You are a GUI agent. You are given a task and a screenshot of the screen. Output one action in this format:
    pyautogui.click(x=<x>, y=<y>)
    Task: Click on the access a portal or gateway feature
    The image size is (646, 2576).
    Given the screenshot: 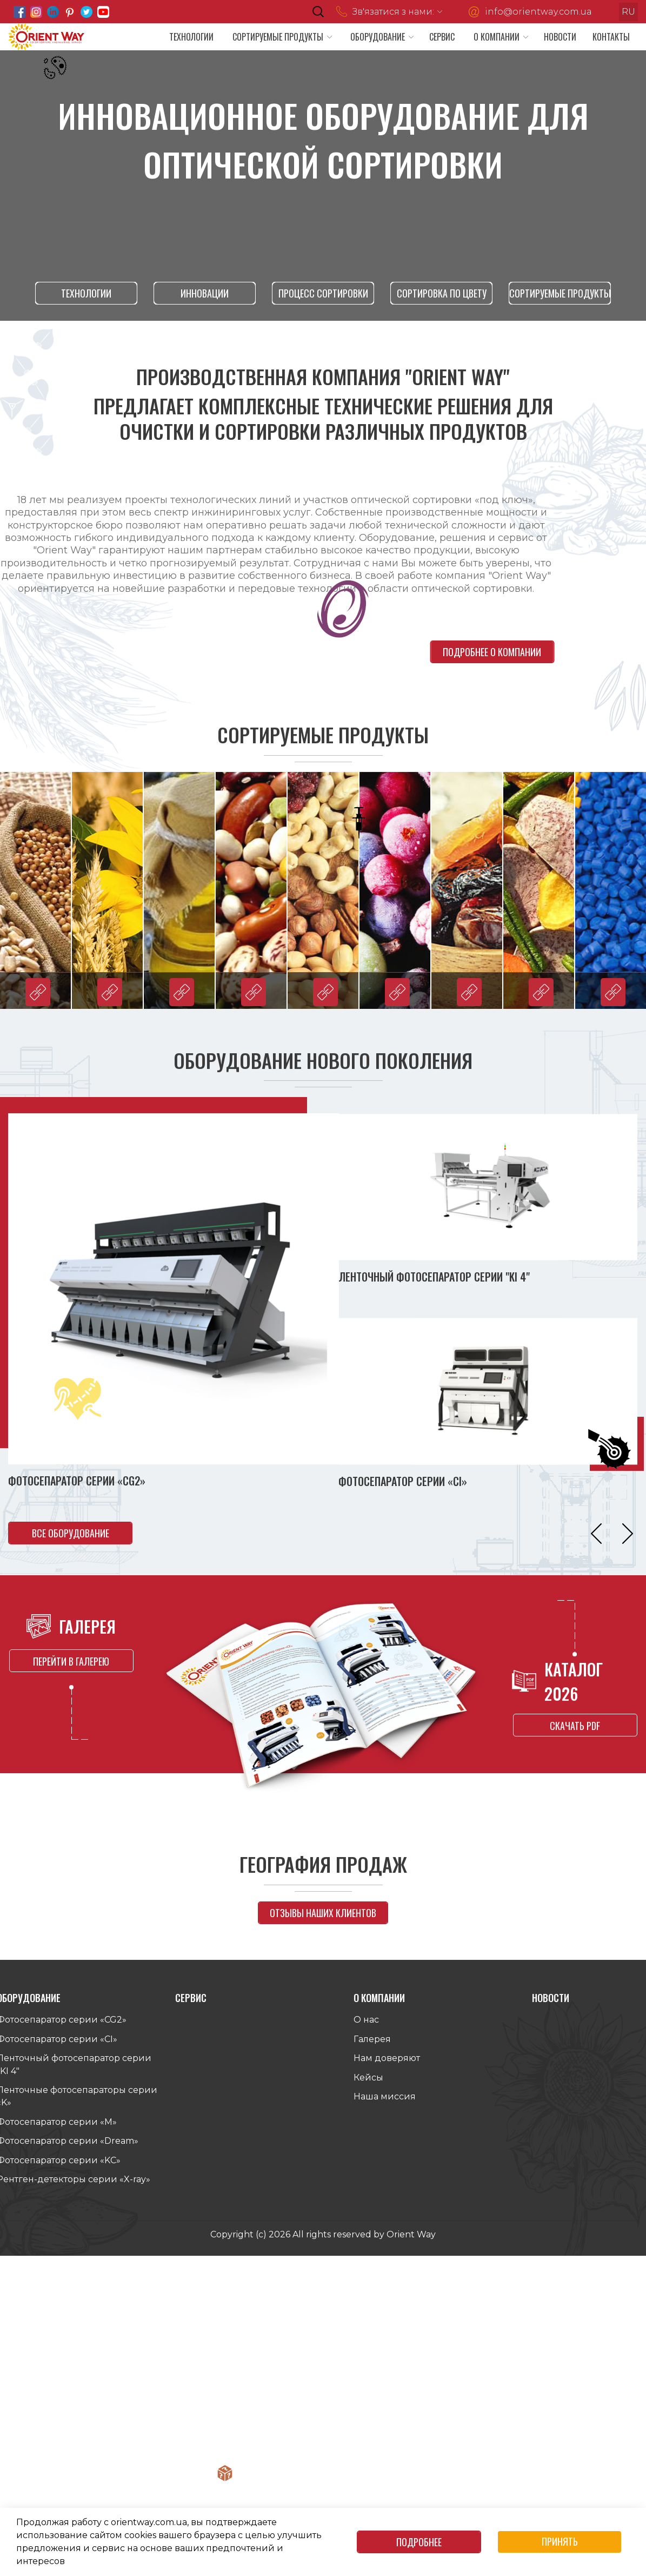 What is the action you would take?
    pyautogui.click(x=343, y=609)
    